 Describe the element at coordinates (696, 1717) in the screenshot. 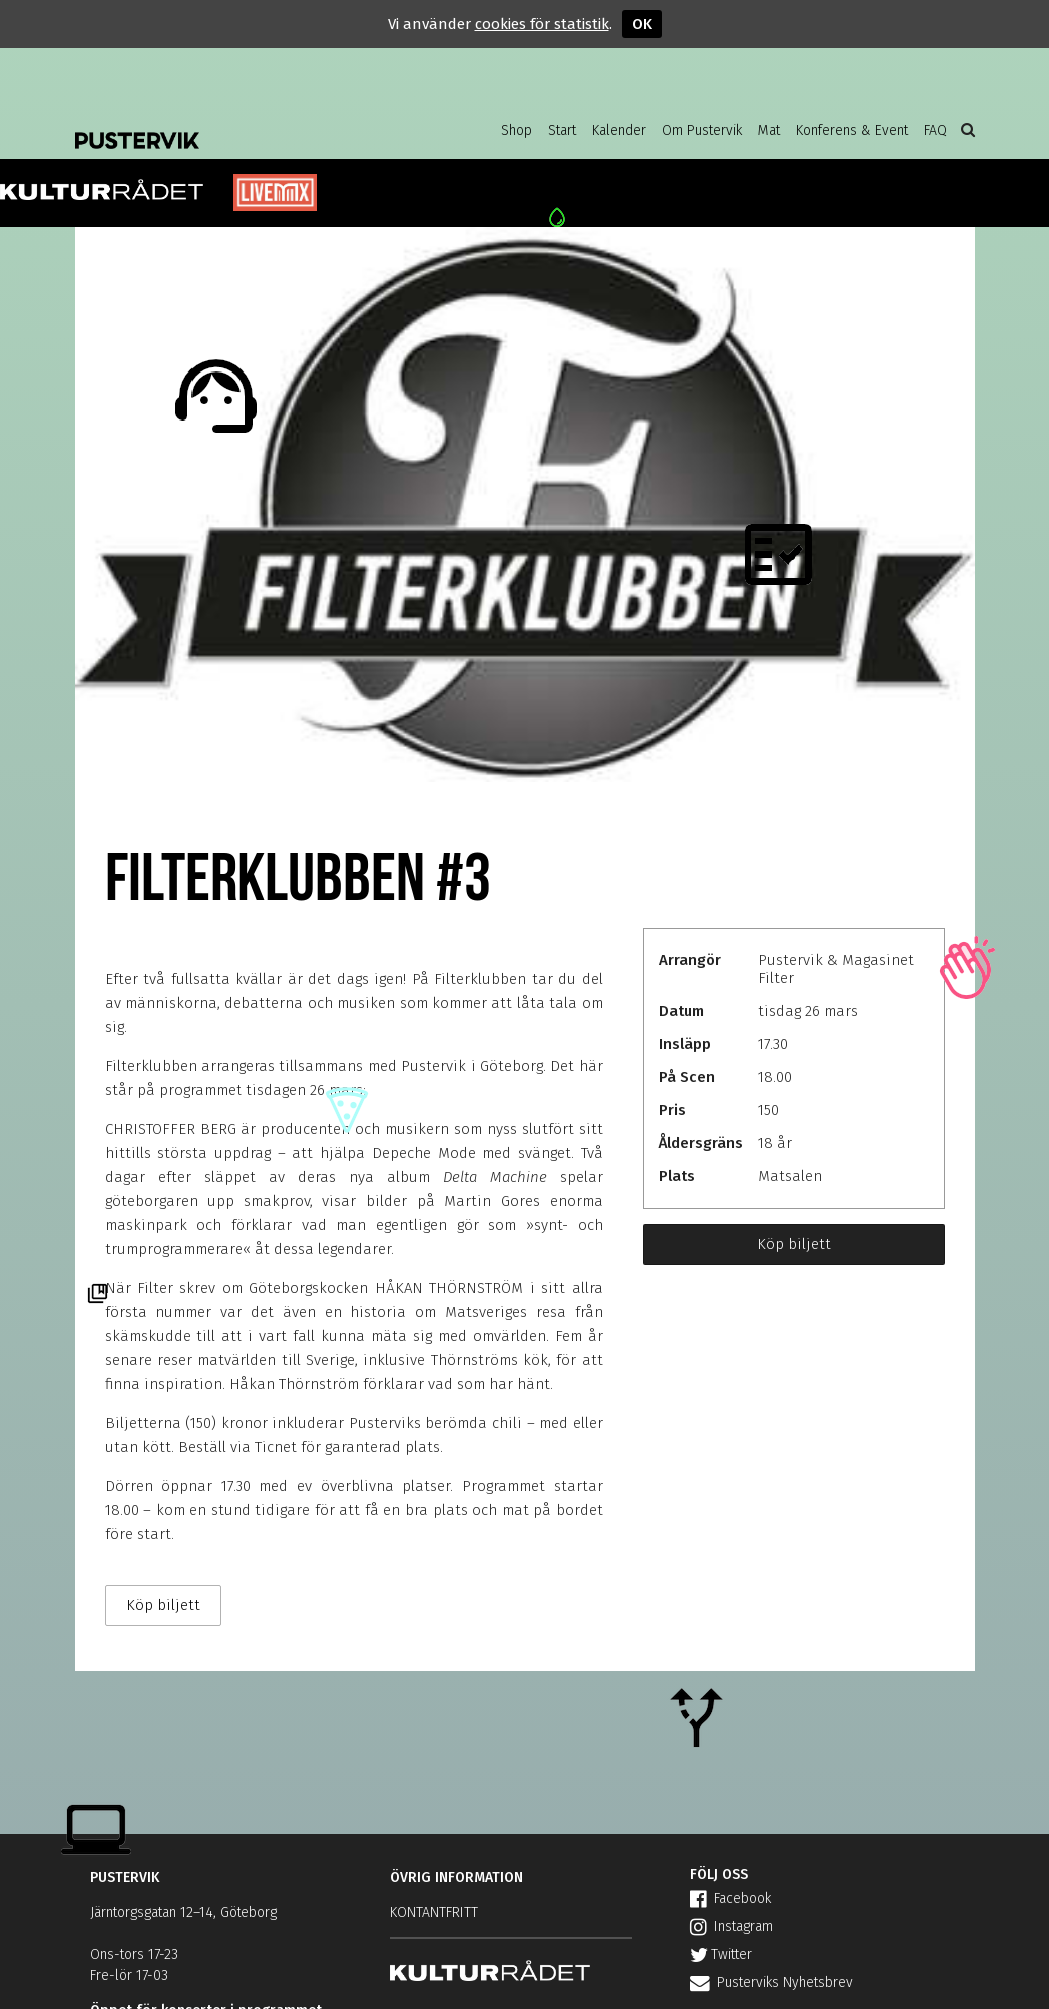

I see `view alternative routes` at that location.